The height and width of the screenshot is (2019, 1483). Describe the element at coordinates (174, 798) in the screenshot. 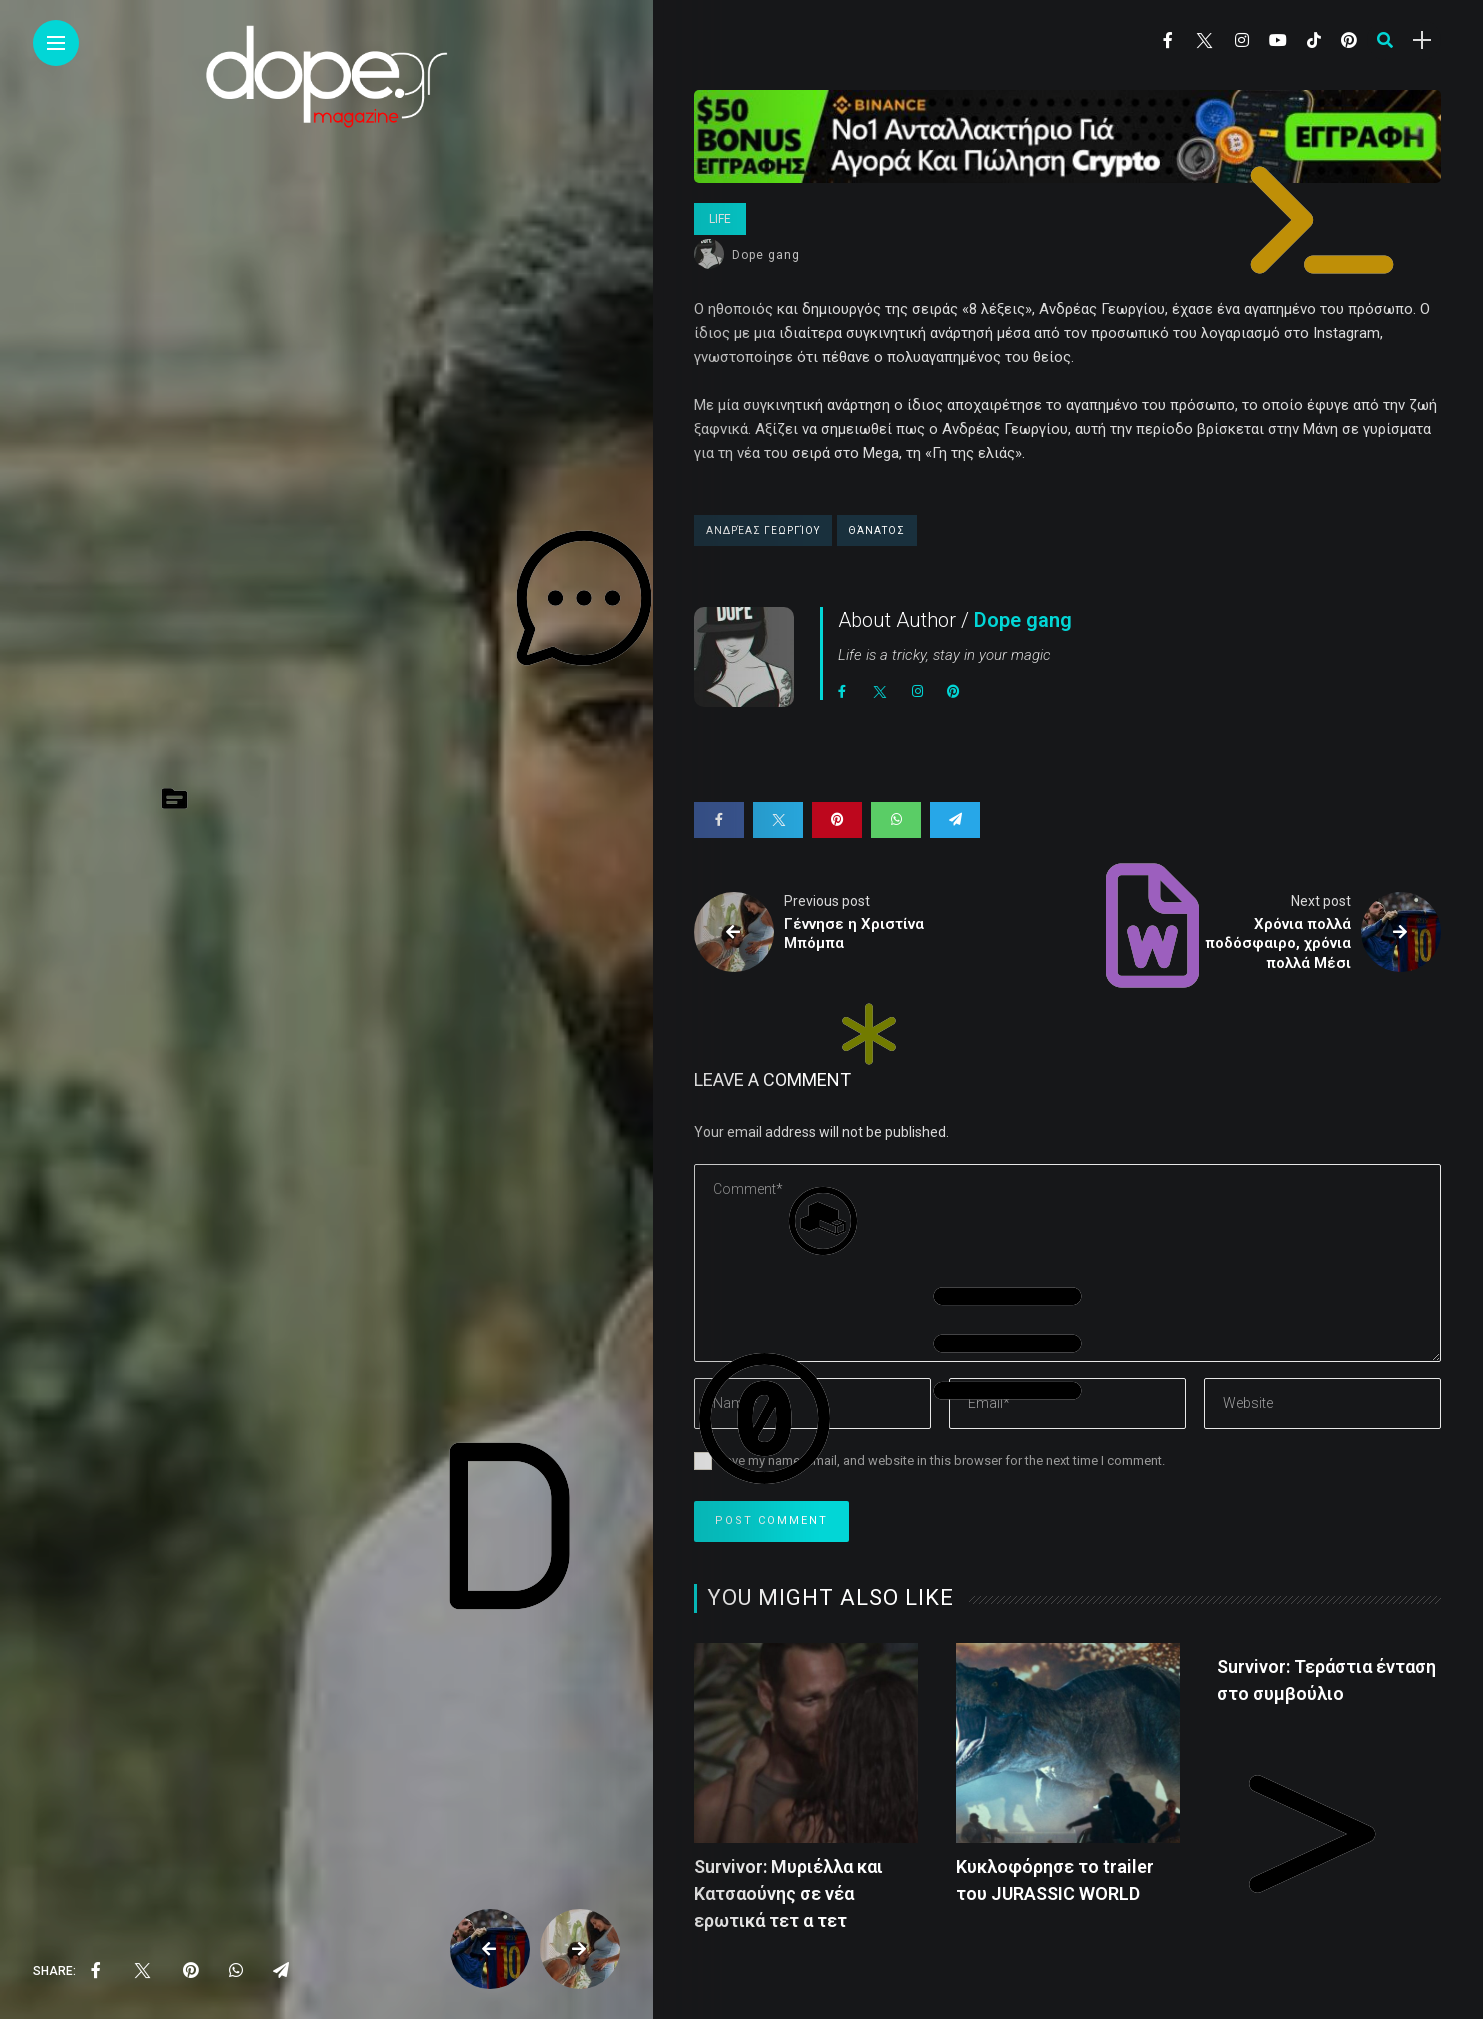

I see `access source files or documents` at that location.